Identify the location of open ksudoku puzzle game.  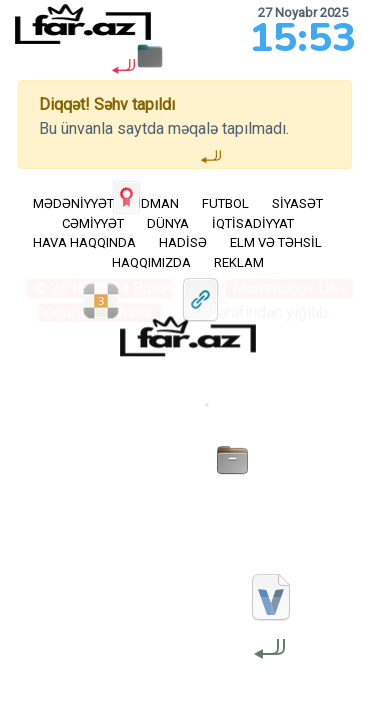
(101, 301).